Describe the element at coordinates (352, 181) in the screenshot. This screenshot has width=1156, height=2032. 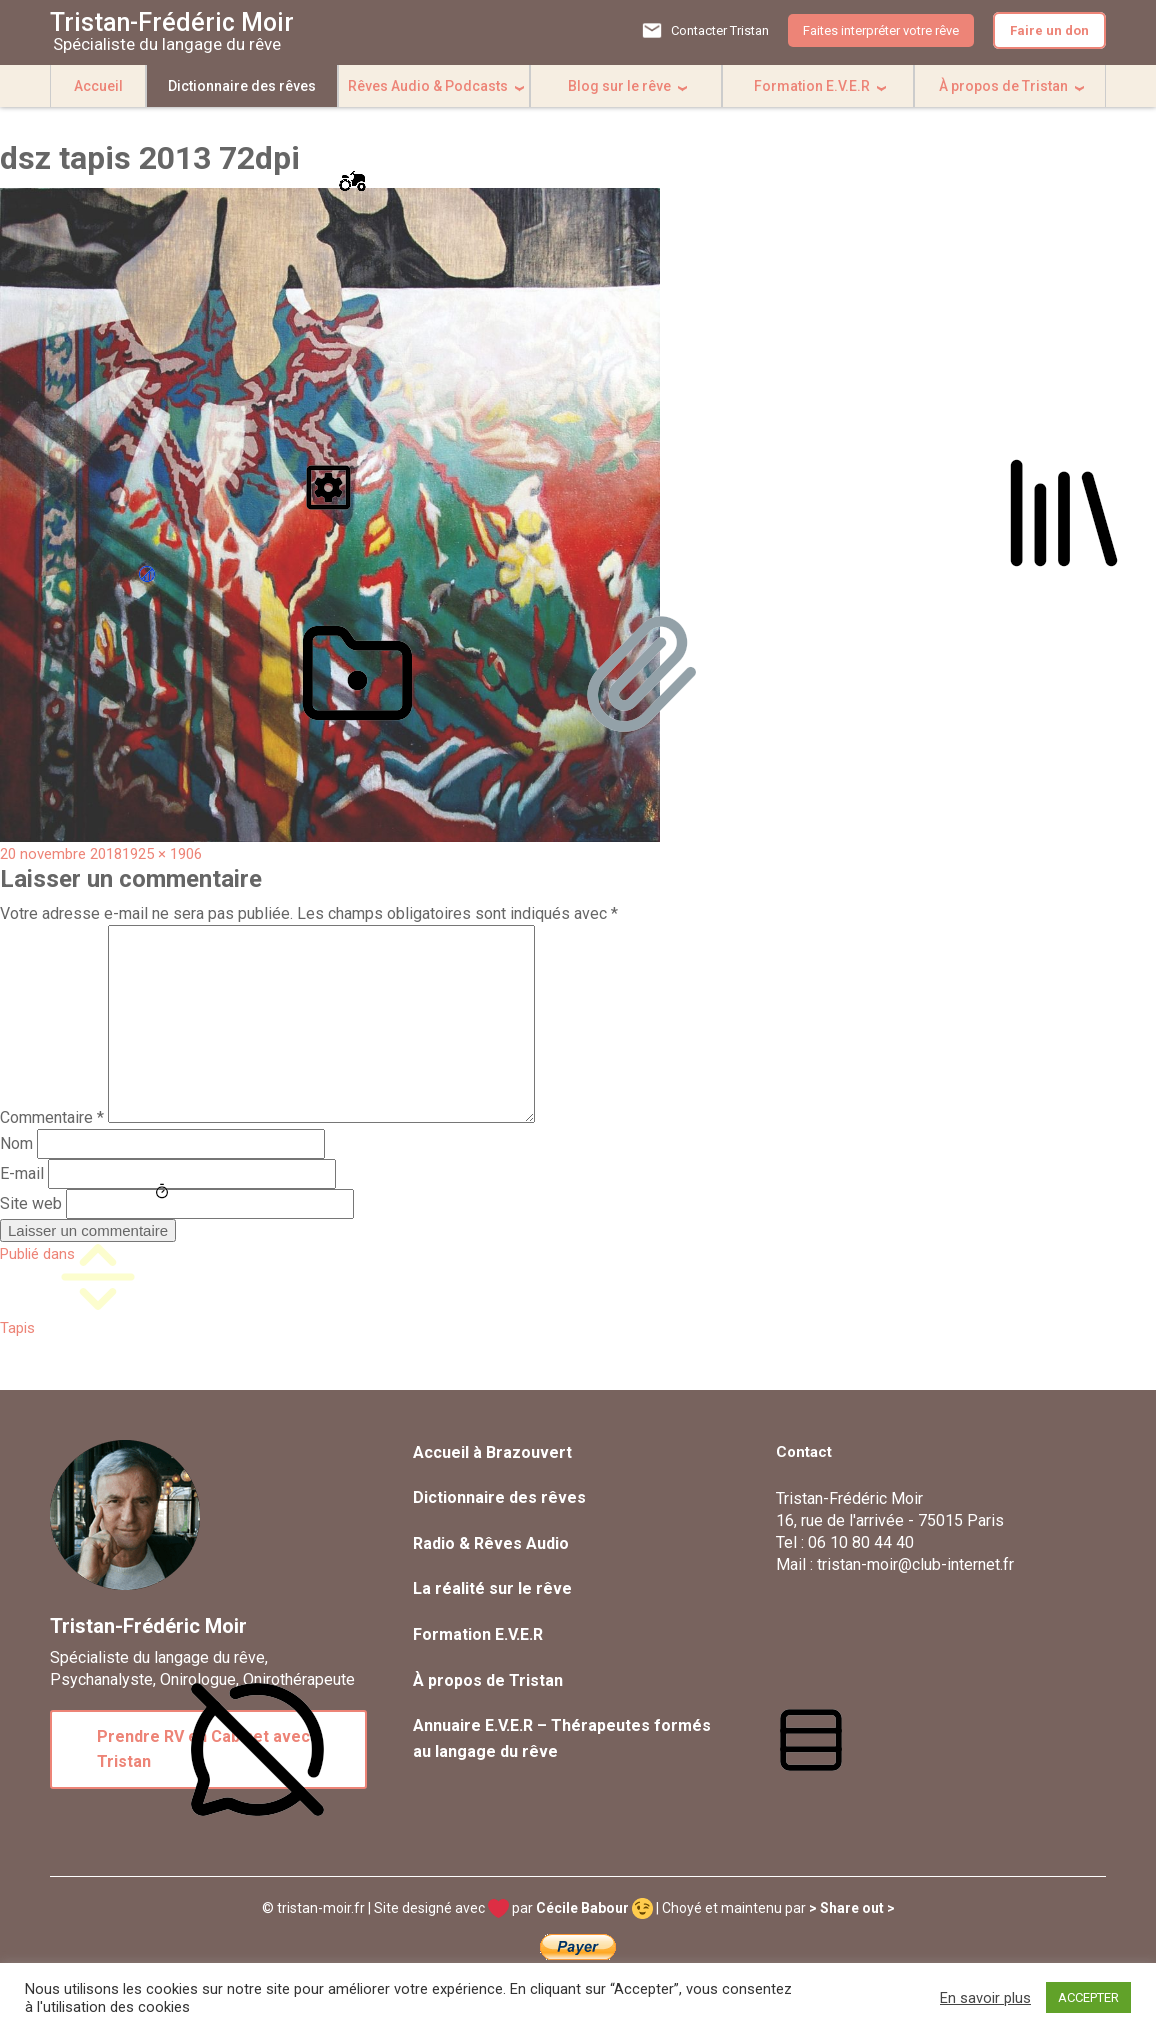
I see `access agricultural or farming features` at that location.